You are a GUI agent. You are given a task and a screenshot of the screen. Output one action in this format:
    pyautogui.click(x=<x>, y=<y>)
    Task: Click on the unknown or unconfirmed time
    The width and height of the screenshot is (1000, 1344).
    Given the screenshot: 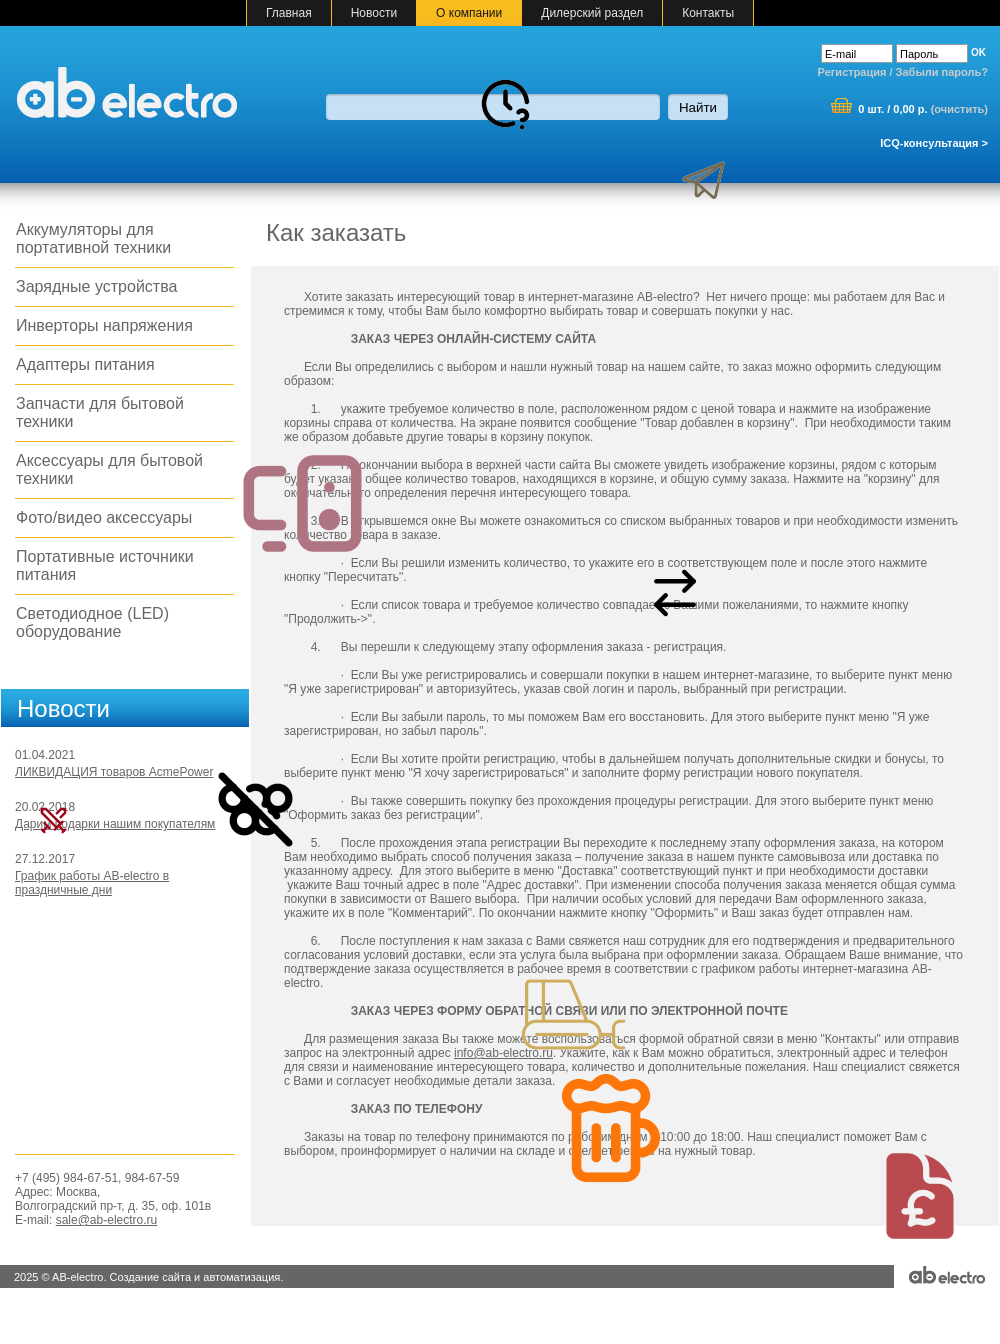 What is the action you would take?
    pyautogui.click(x=505, y=103)
    